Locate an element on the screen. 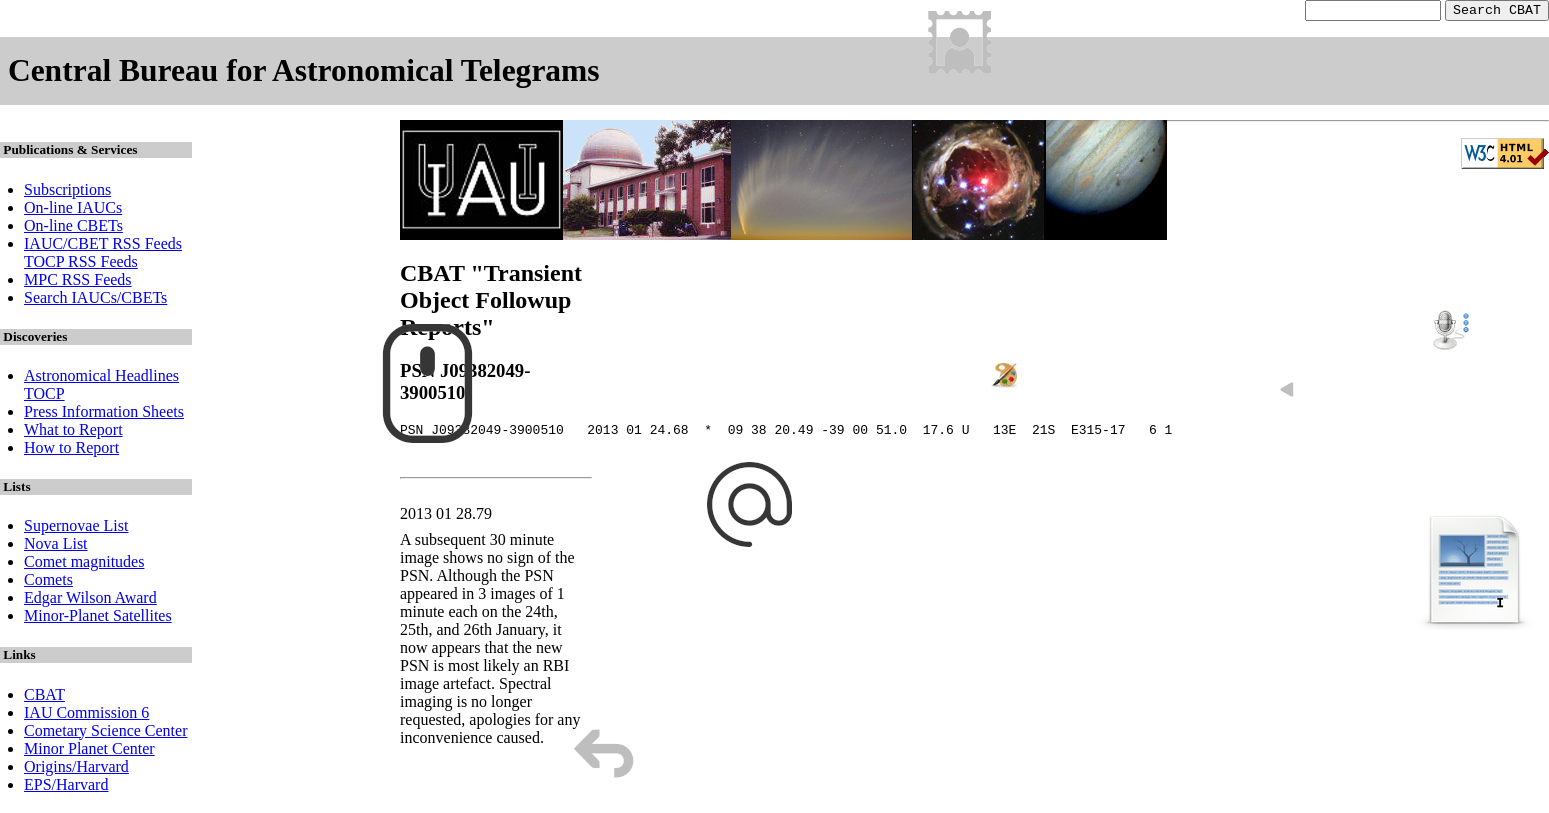 This screenshot has height=813, width=1549. access mouse settings is located at coordinates (427, 383).